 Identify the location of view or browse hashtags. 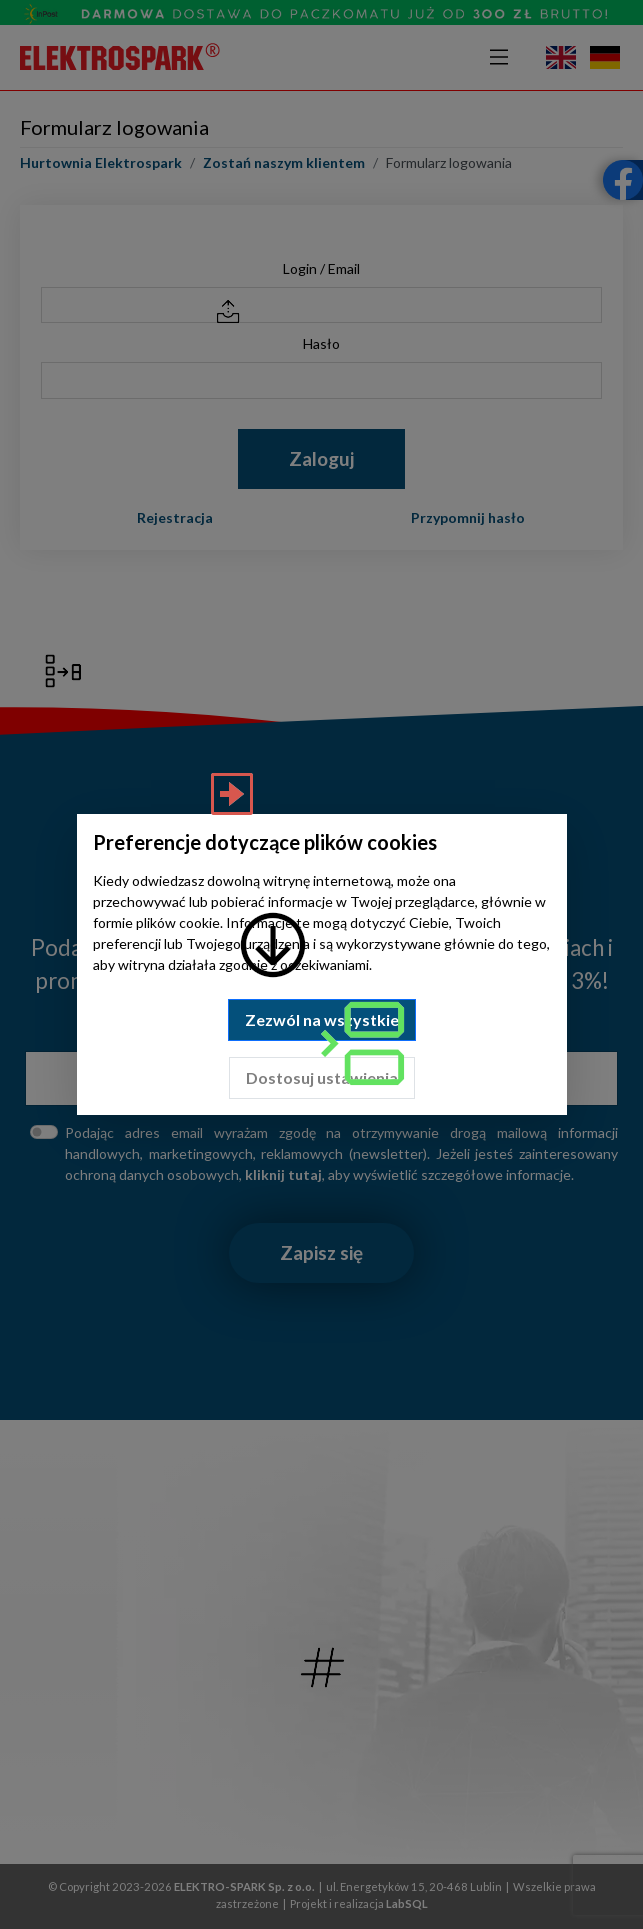
(322, 1667).